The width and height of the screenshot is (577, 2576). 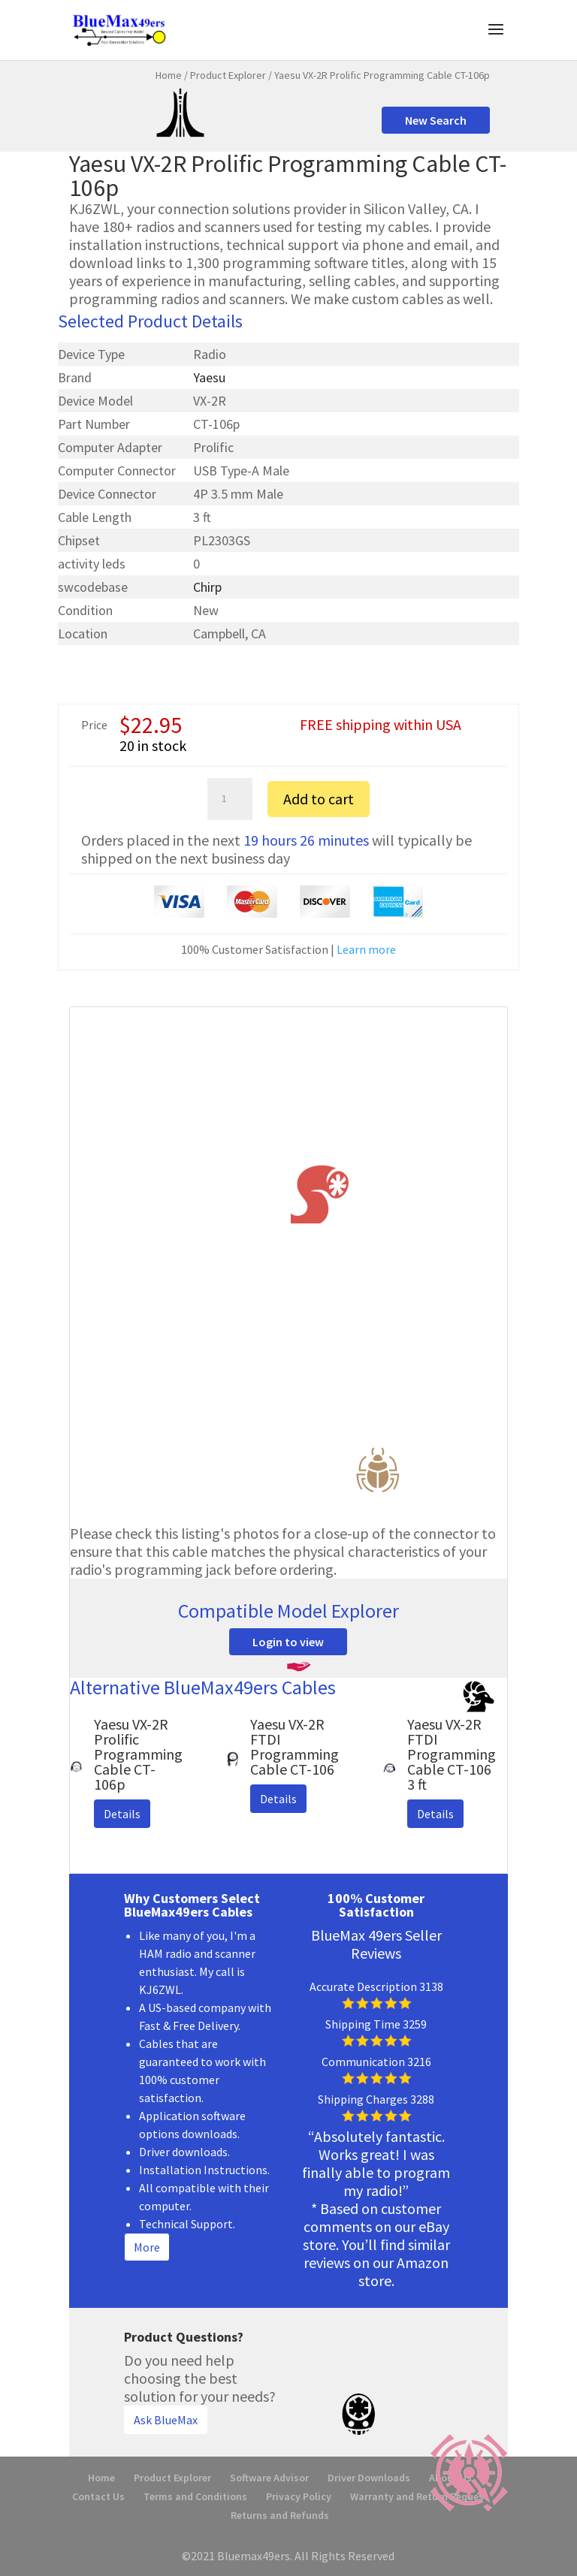 I want to click on view ram or aries zodiac sign, so click(x=479, y=1697).